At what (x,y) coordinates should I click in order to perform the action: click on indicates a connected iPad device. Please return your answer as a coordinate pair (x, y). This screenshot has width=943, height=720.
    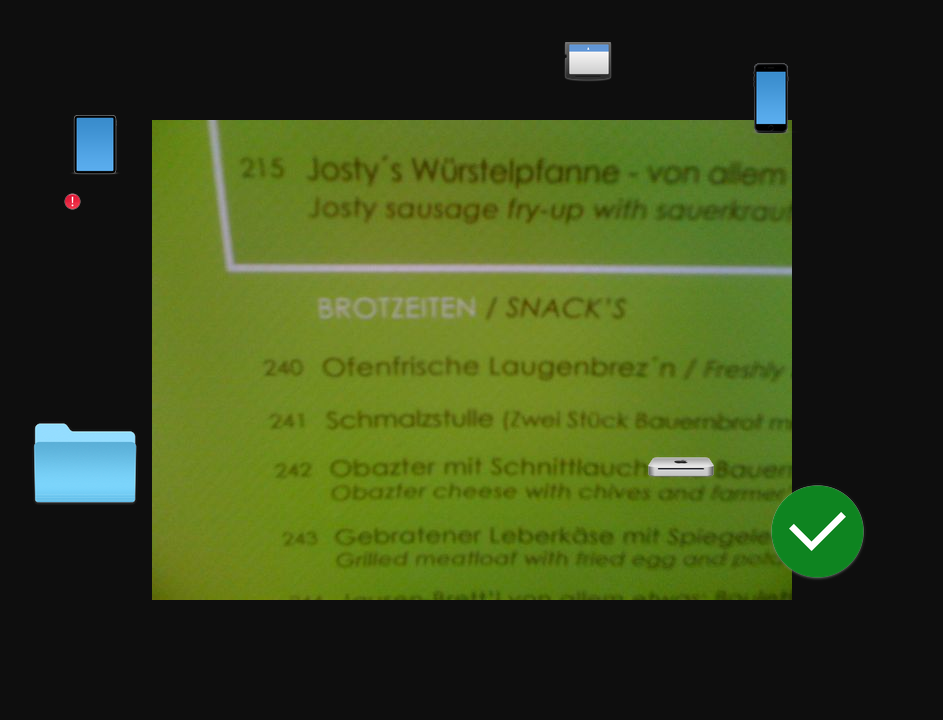
    Looking at the image, I should click on (95, 145).